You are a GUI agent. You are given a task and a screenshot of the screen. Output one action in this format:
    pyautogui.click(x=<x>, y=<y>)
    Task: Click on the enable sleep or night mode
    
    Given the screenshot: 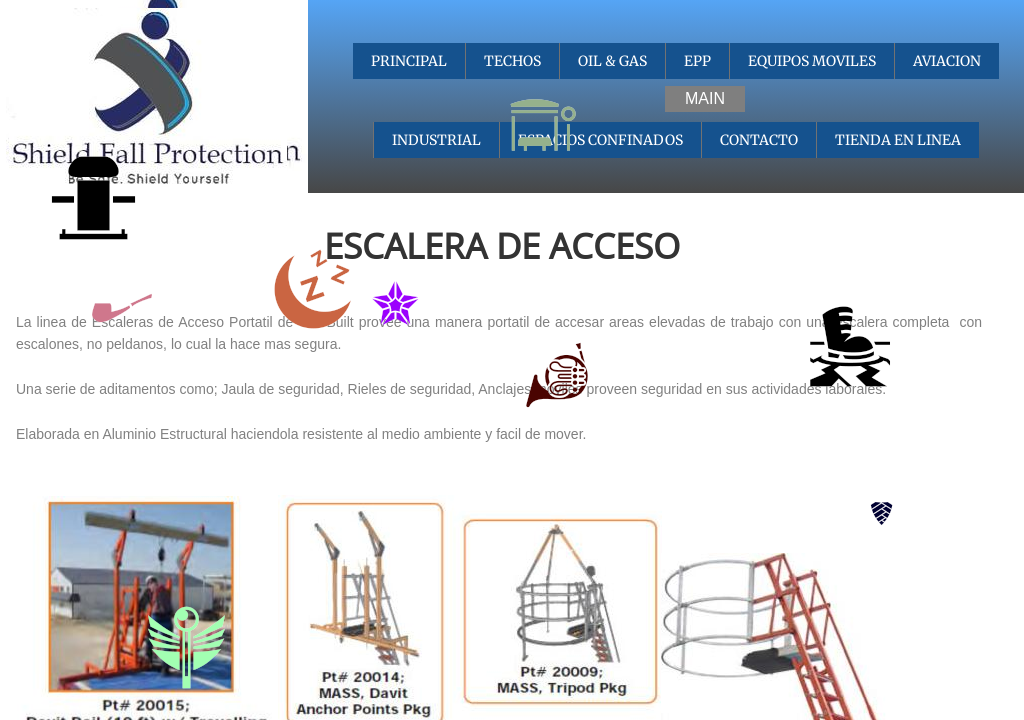 What is the action you would take?
    pyautogui.click(x=313, y=289)
    